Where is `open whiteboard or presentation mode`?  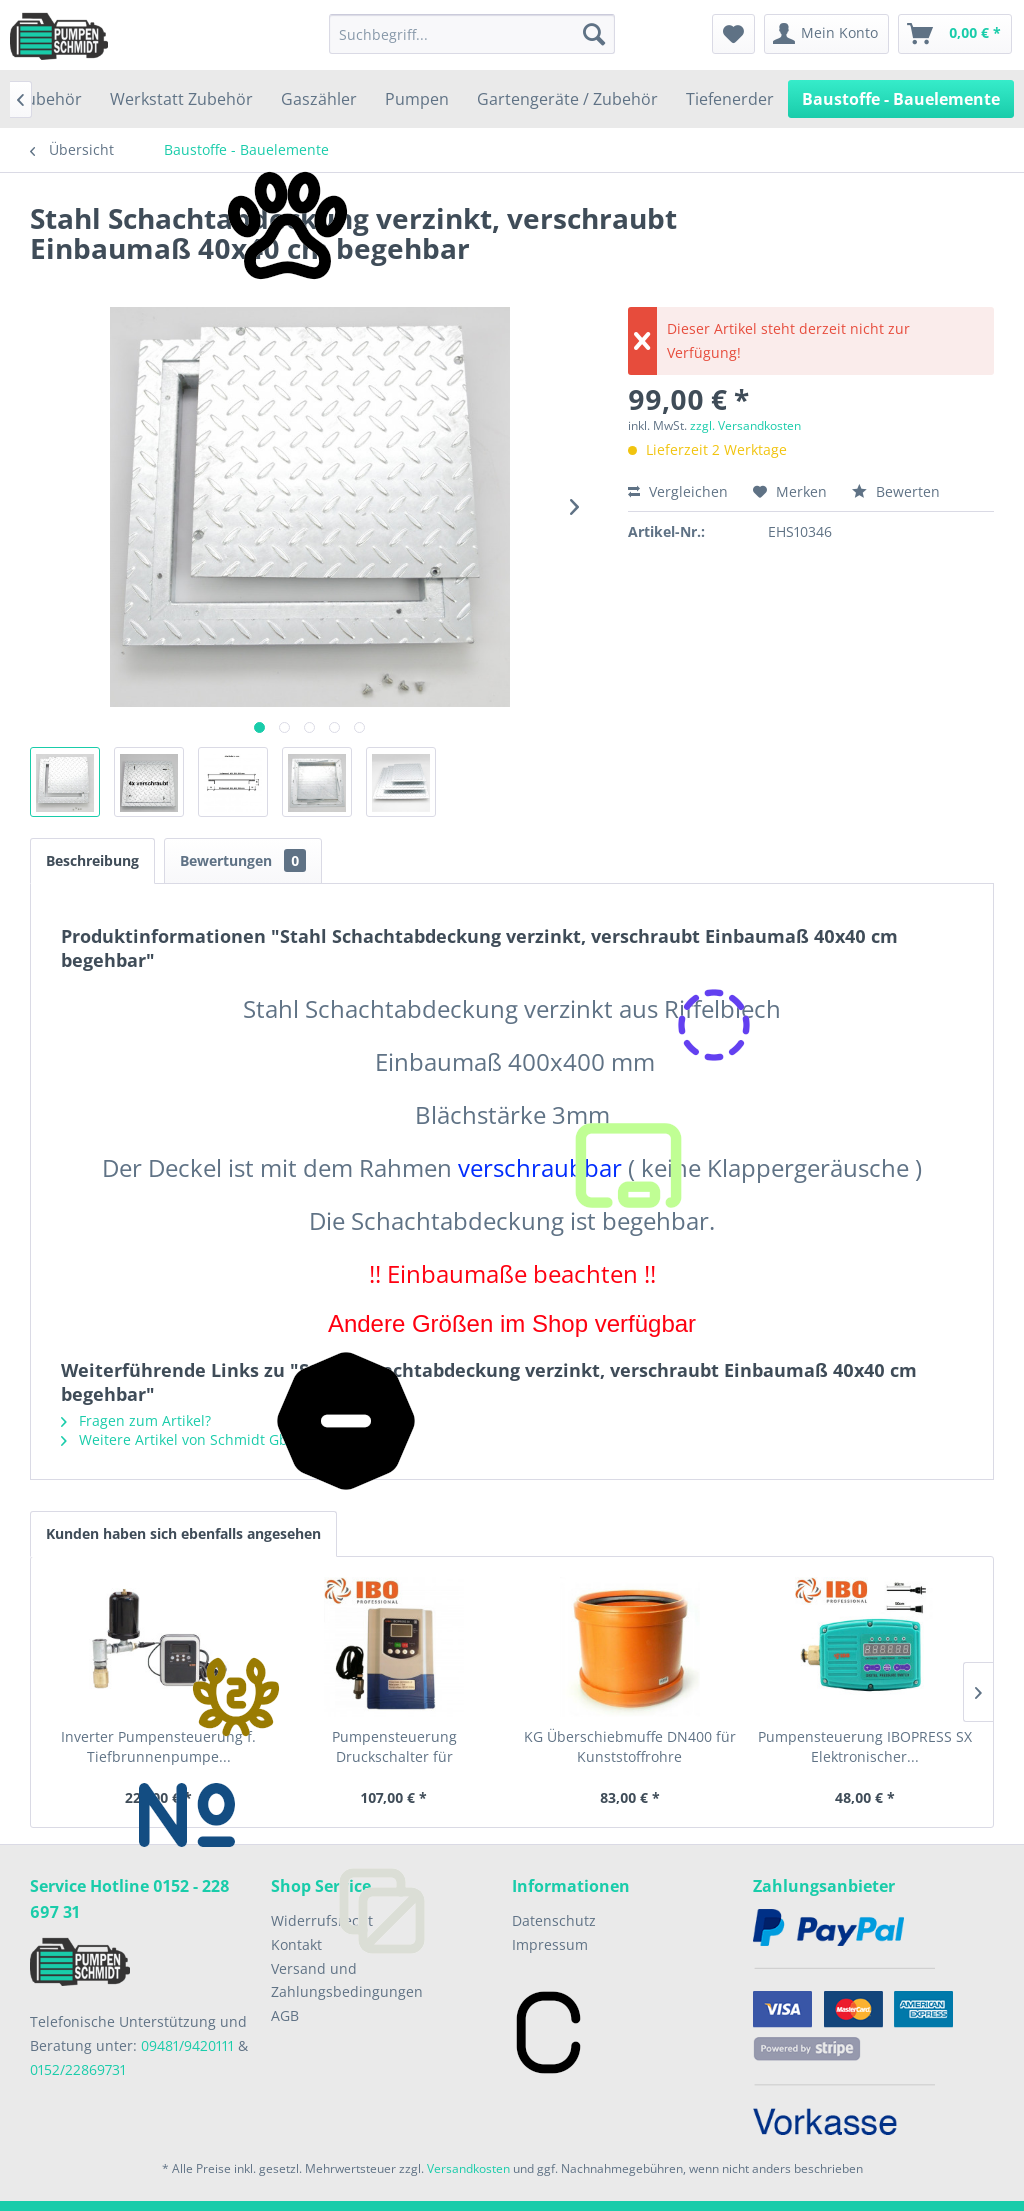
open whiteboard or presentation mode is located at coordinates (628, 1165).